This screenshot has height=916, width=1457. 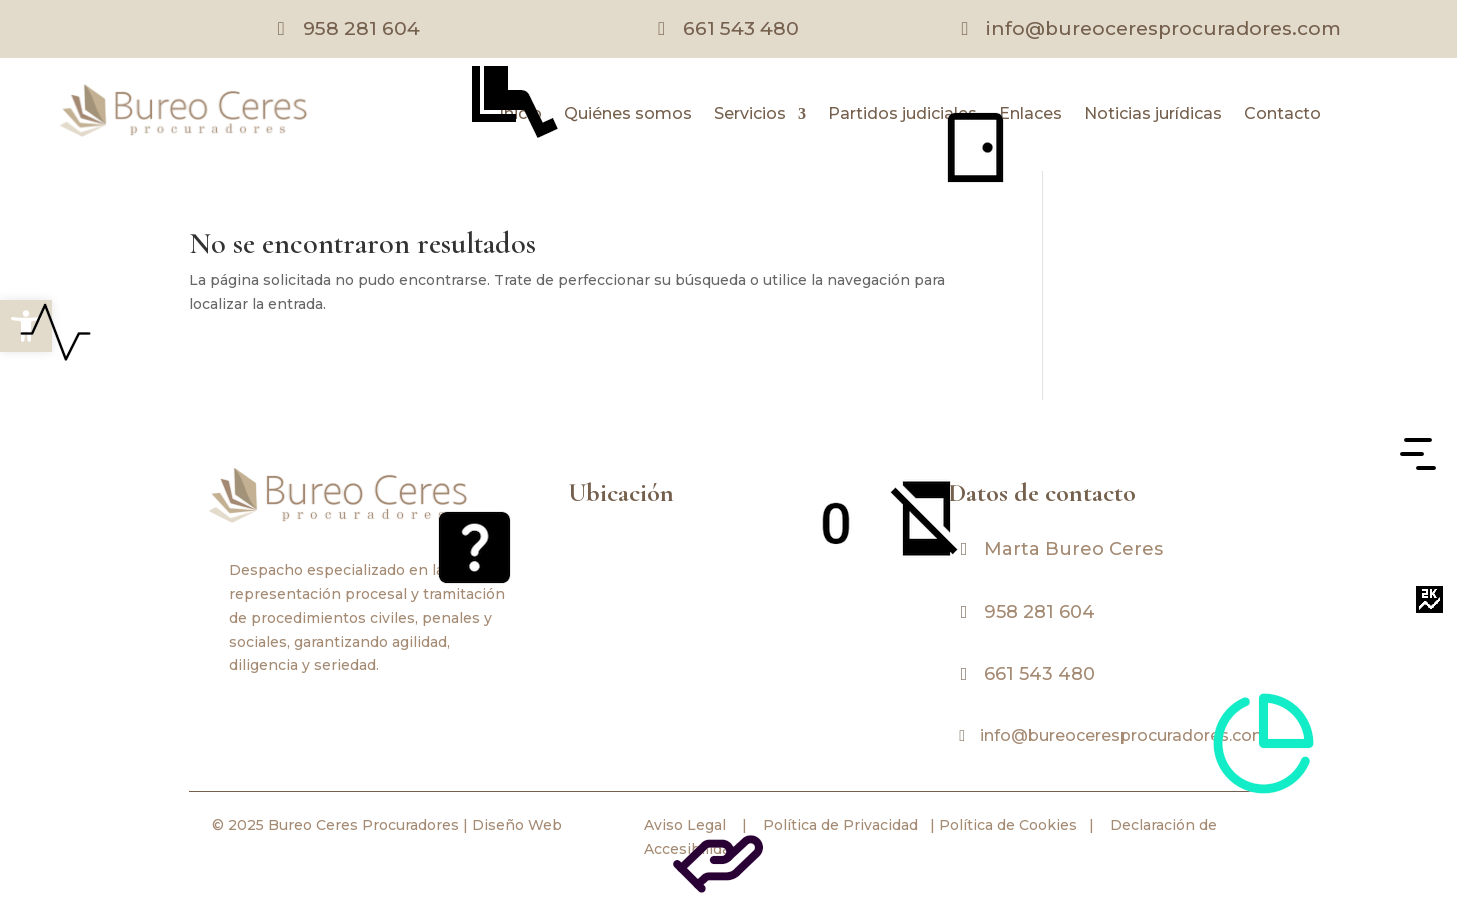 What do you see at coordinates (836, 525) in the screenshot?
I see `set exposure compensation to zero` at bounding box center [836, 525].